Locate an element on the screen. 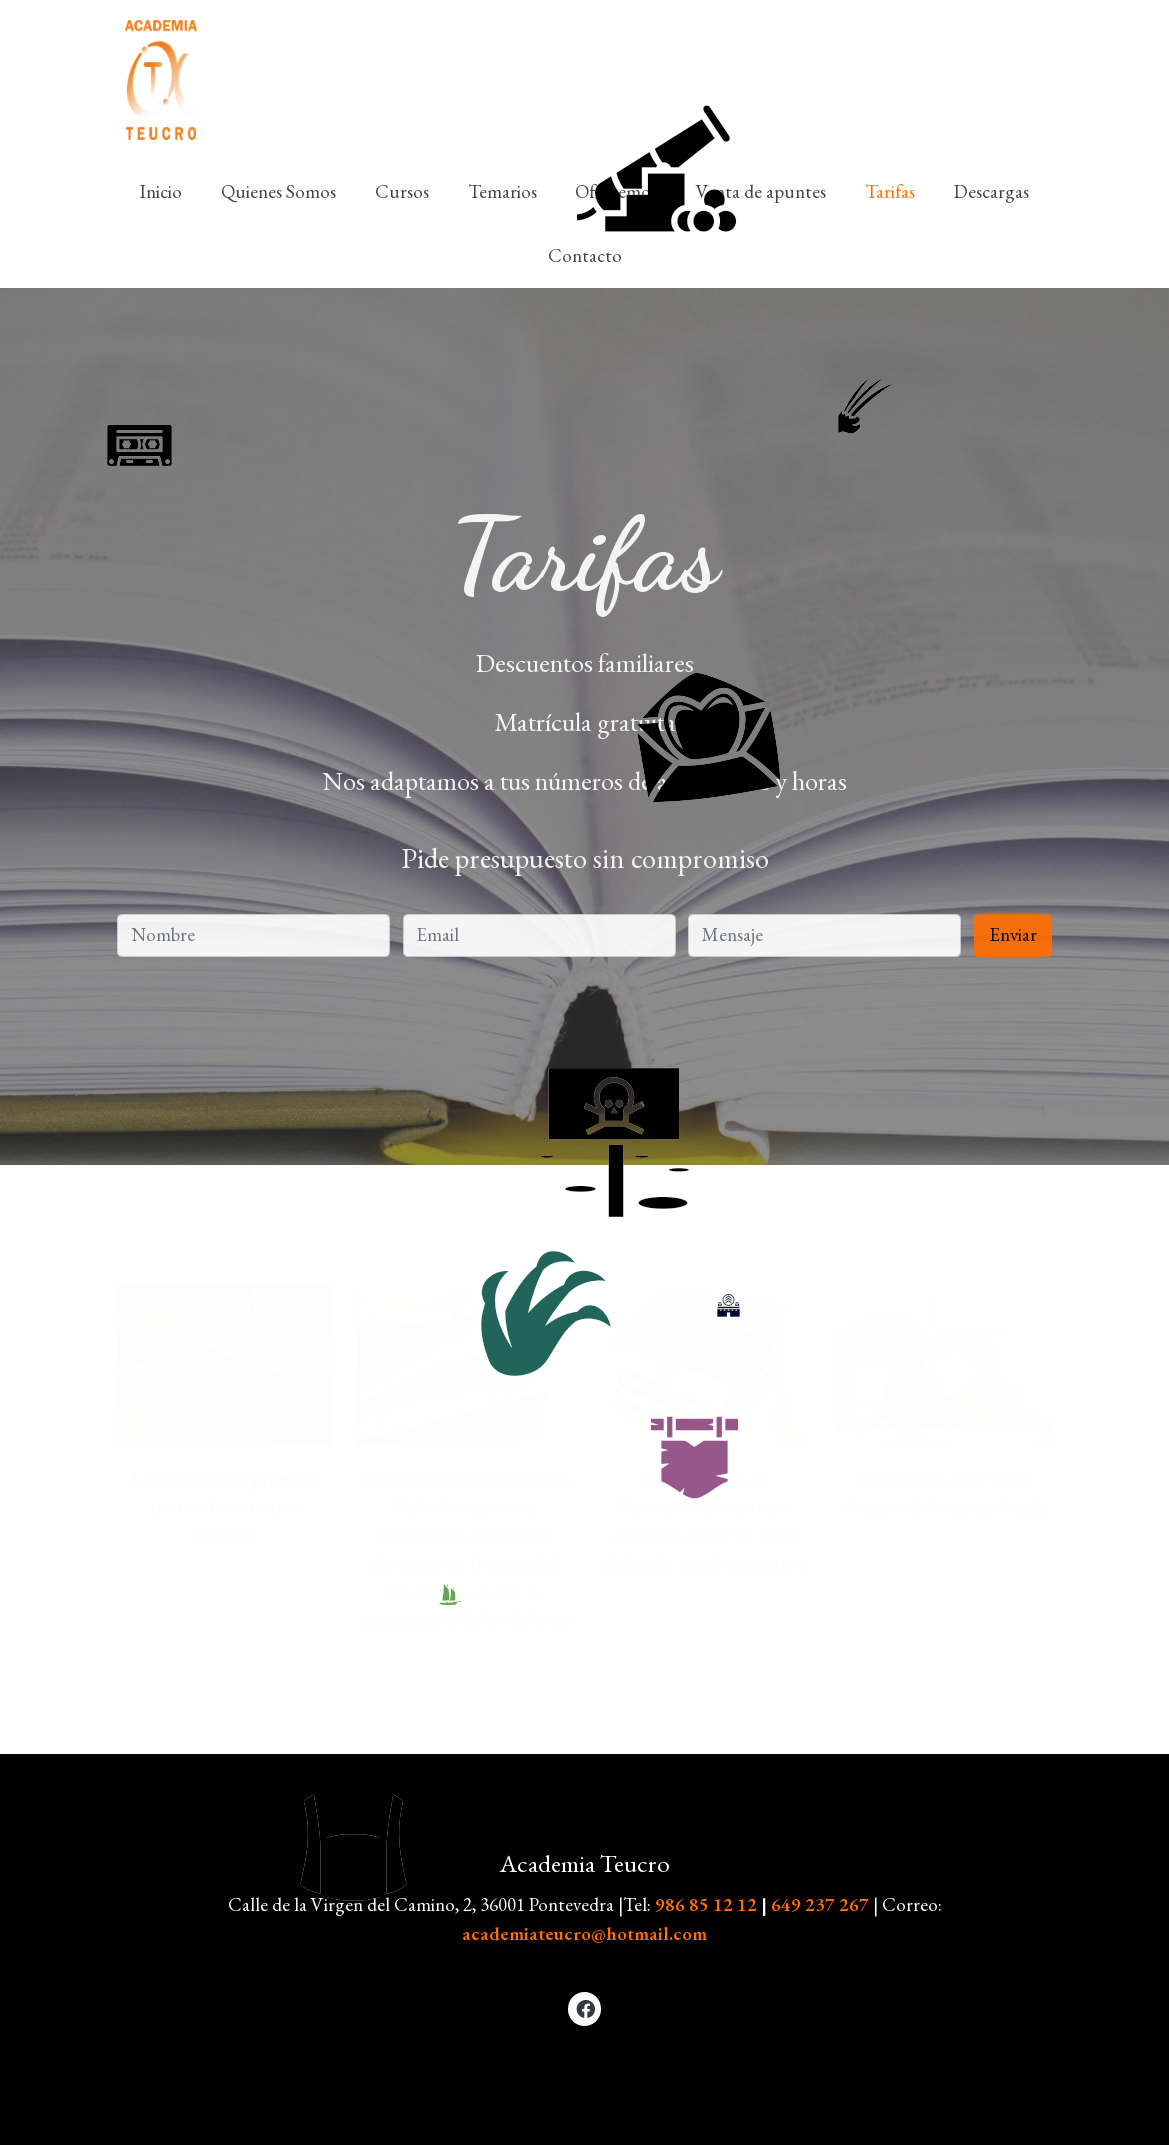 This screenshot has height=2145, width=1169. indicates a hazardous or danger zone in gameplay is located at coordinates (614, 1142).